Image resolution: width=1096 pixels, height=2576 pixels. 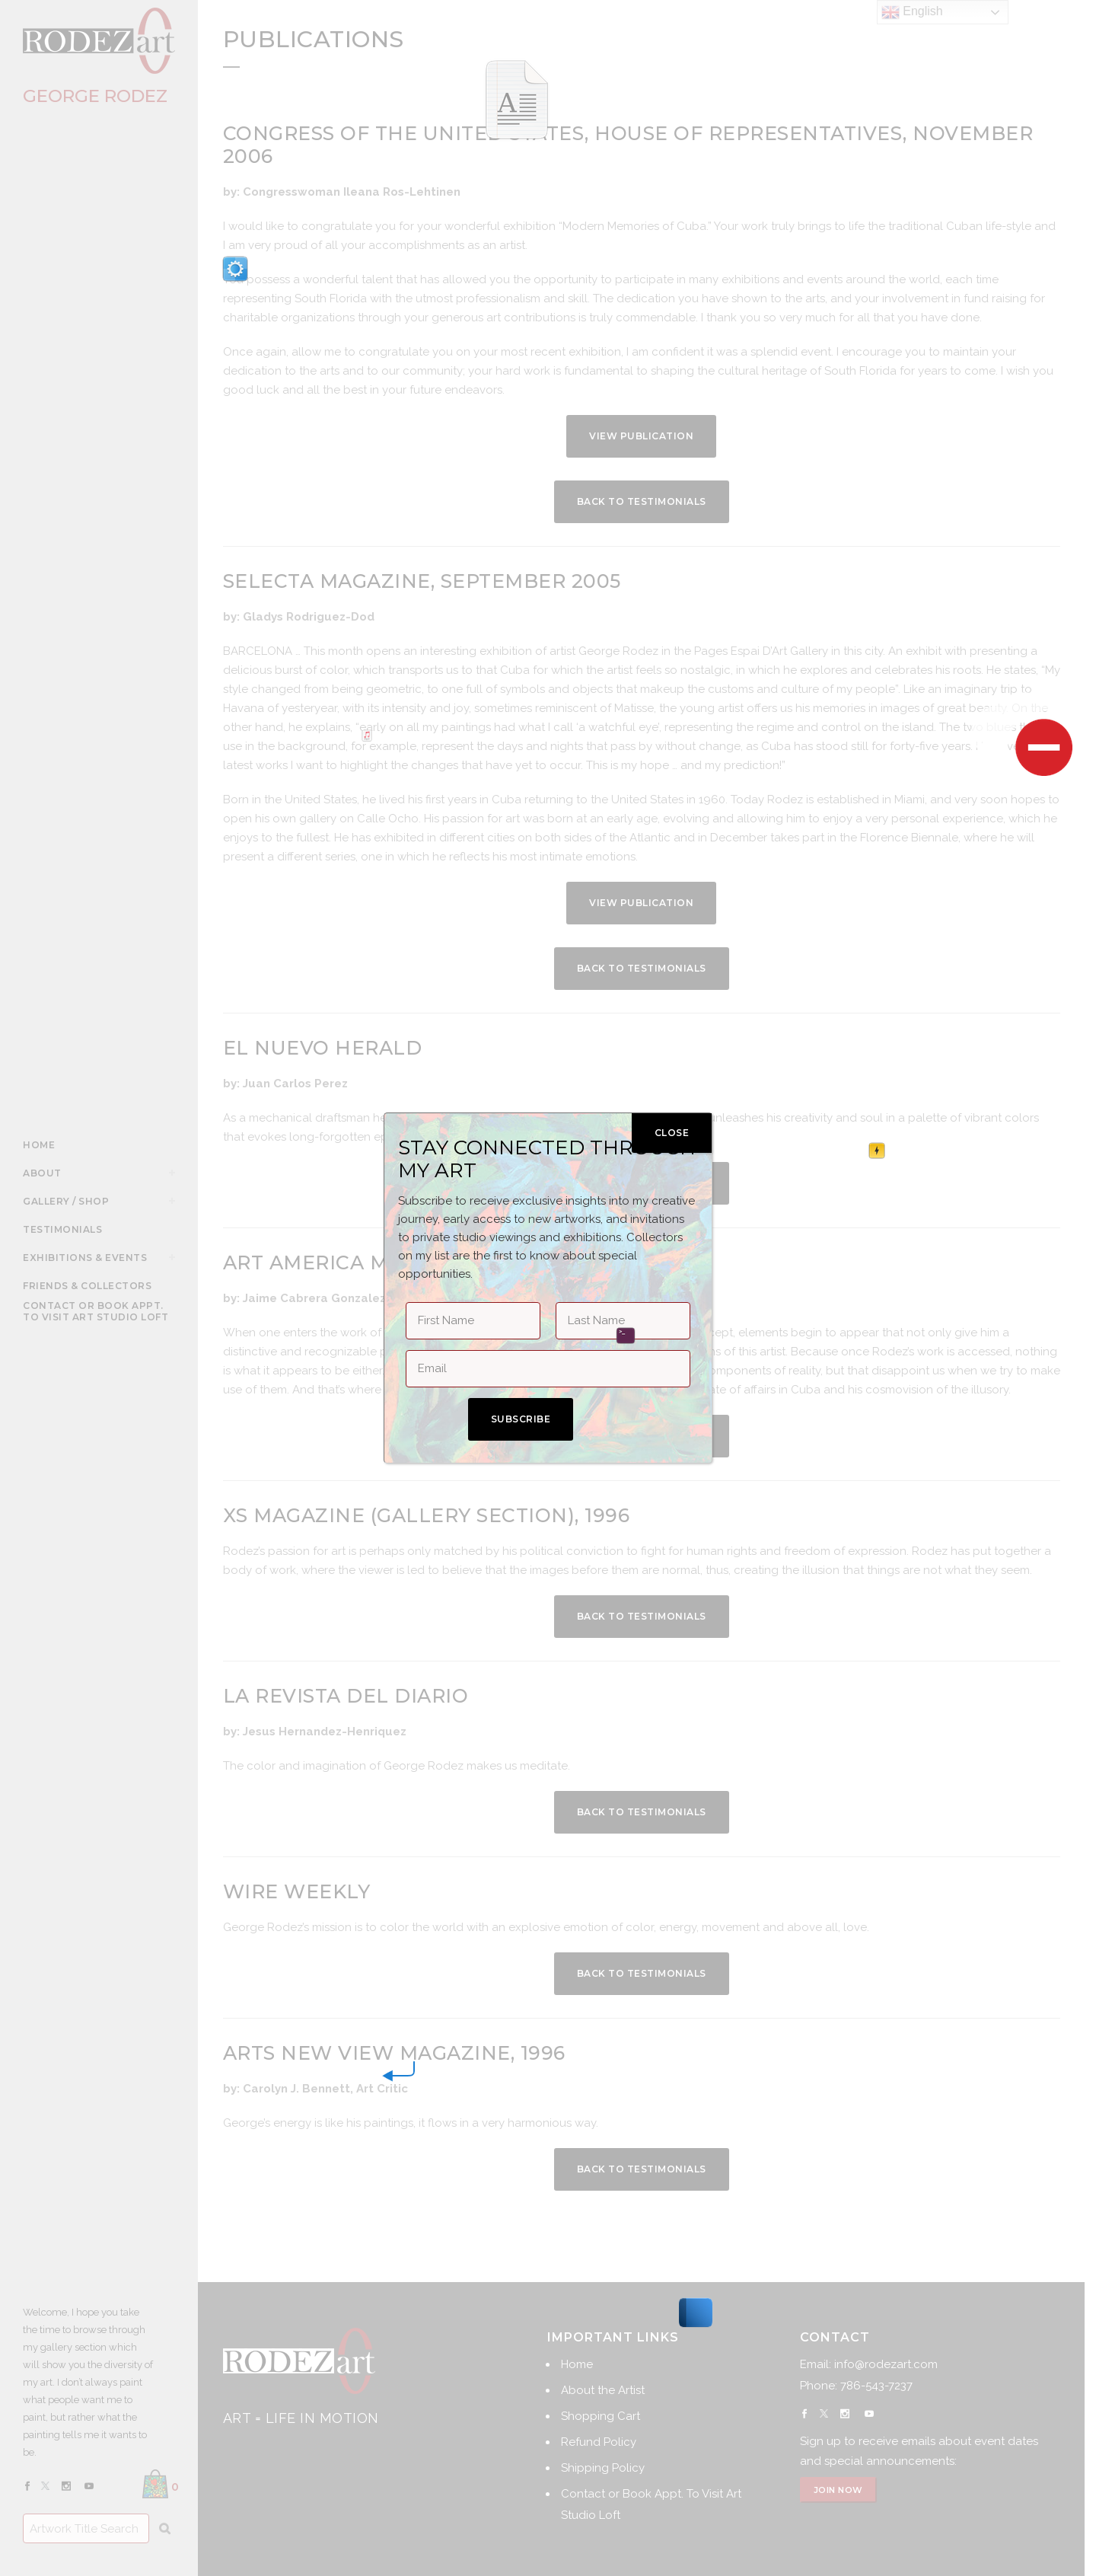 I want to click on OneDrive sync error or upload failure, so click(x=1021, y=725).